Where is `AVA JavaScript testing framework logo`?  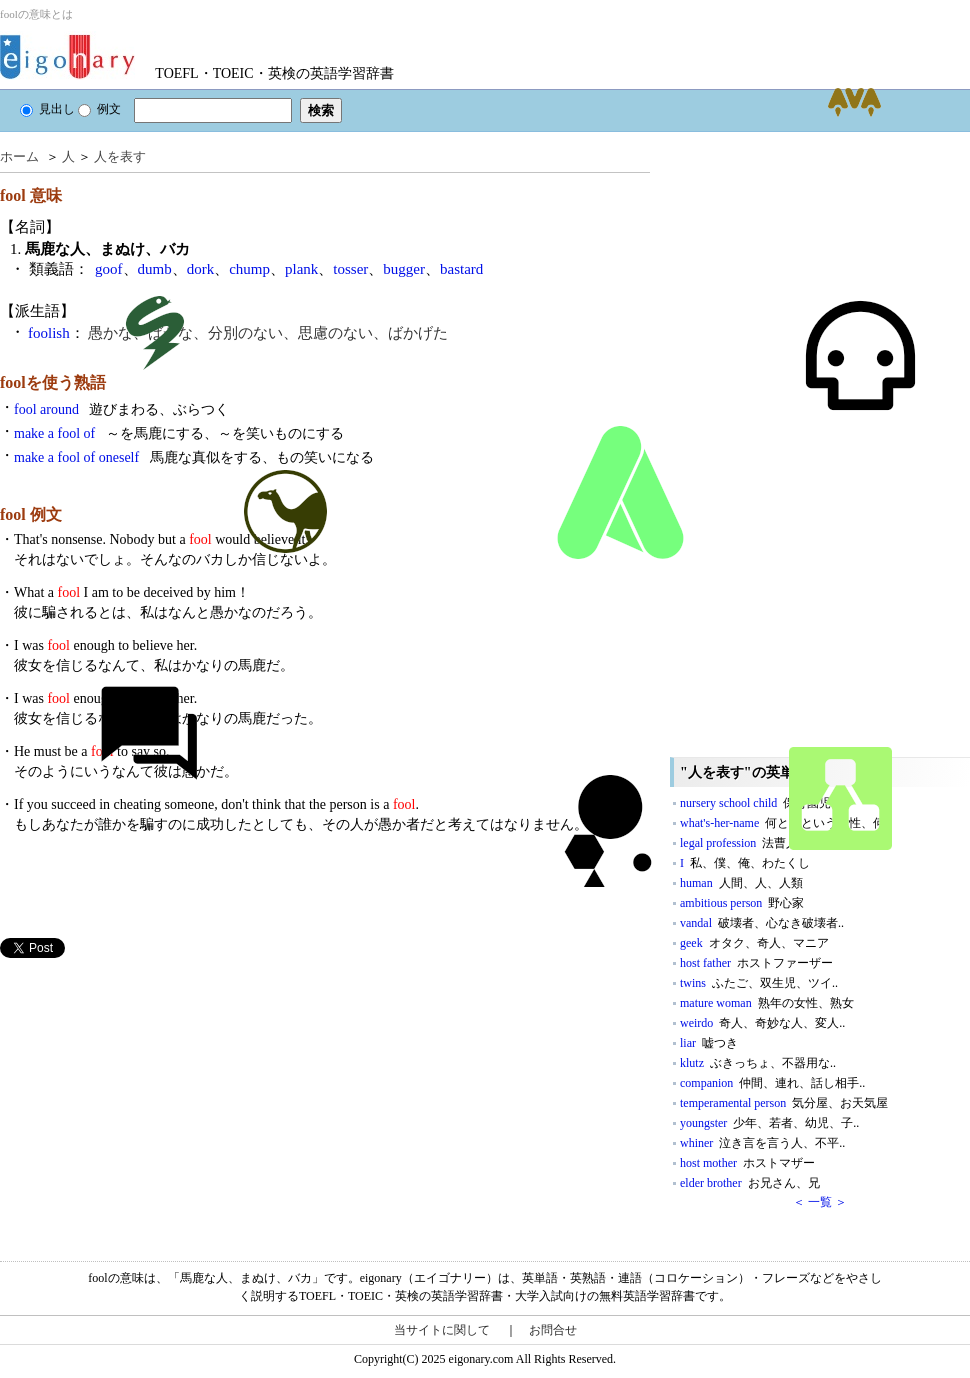 AVA JavaScript testing framework logo is located at coordinates (854, 102).